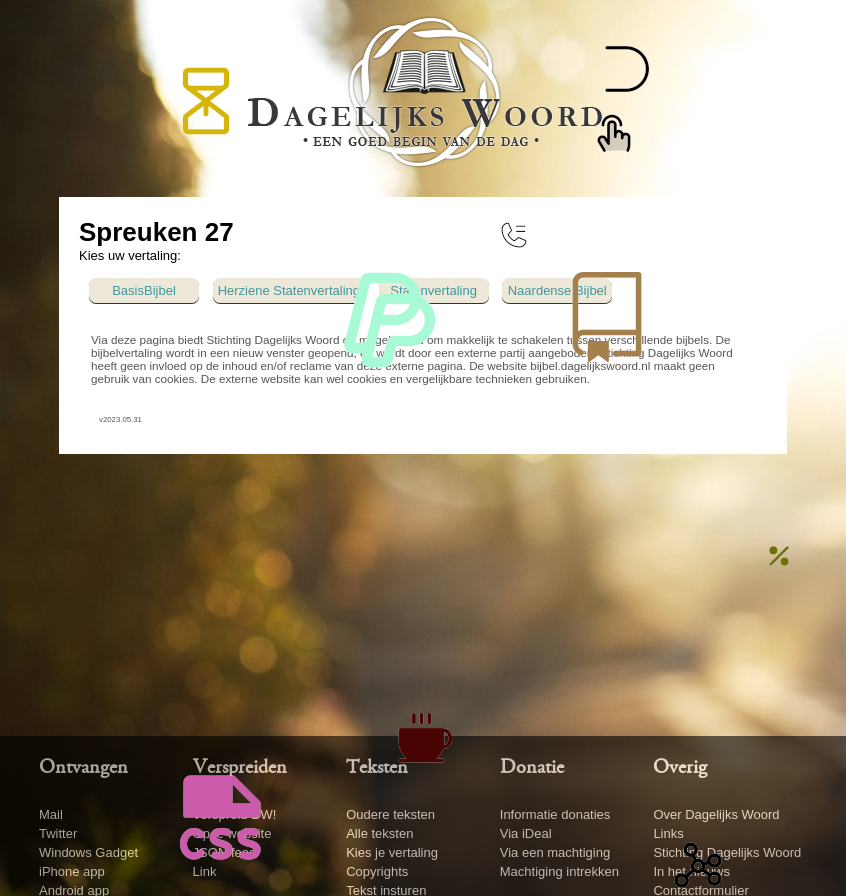 This screenshot has height=896, width=846. I want to click on a CSS stylesheet file, so click(222, 821).